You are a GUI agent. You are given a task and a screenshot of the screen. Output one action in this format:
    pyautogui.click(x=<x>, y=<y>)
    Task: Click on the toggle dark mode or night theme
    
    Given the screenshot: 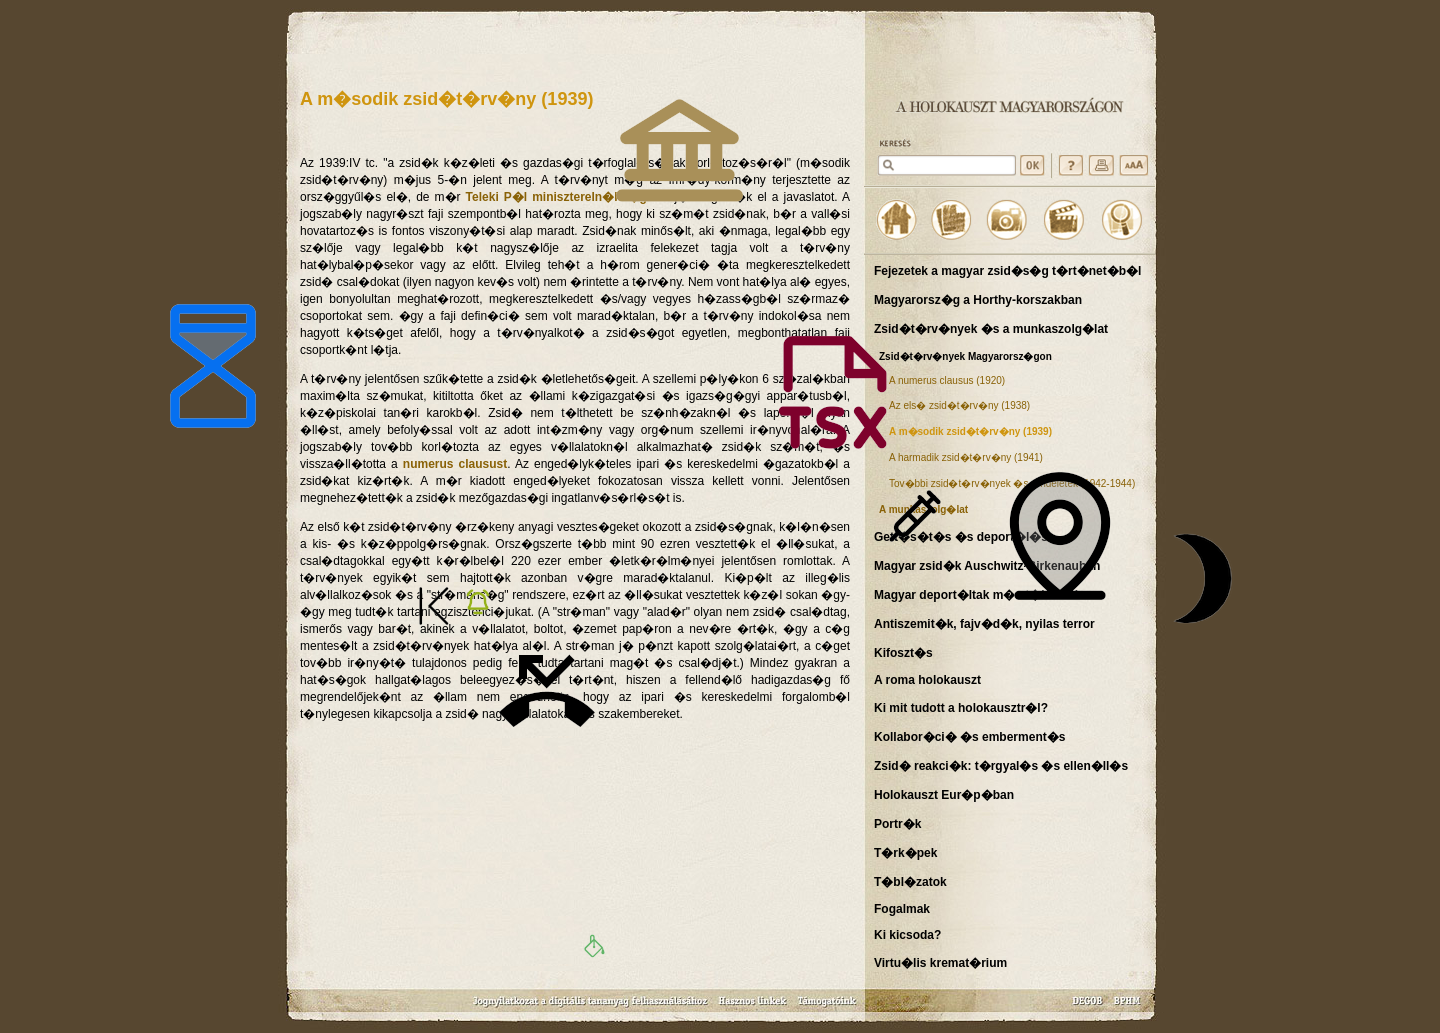 What is the action you would take?
    pyautogui.click(x=1200, y=578)
    